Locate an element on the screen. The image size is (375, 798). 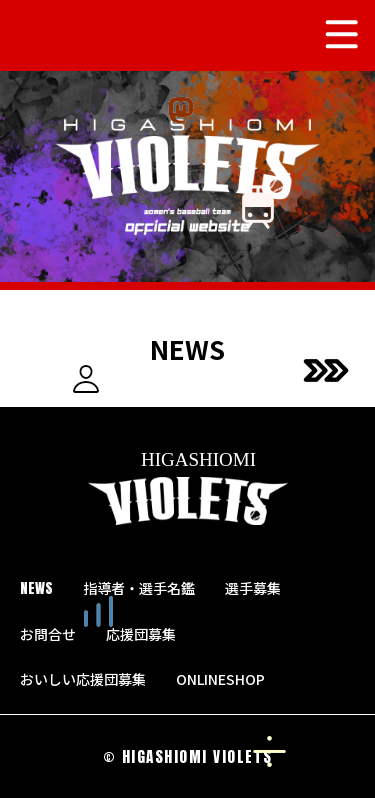
inertia.js framework logo is located at coordinates (325, 370).